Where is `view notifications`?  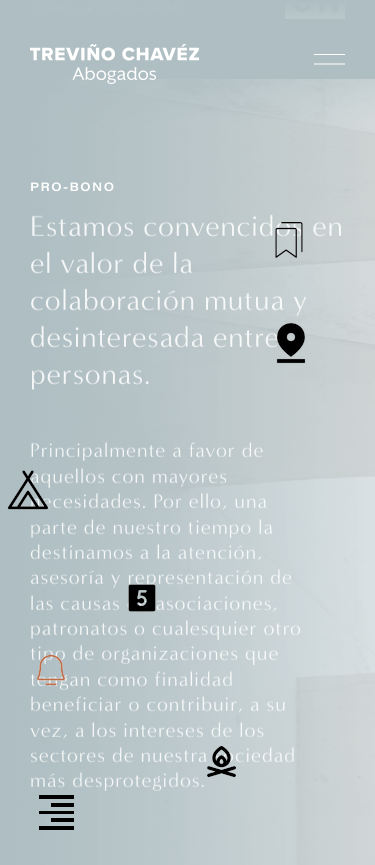
view notifications is located at coordinates (51, 670).